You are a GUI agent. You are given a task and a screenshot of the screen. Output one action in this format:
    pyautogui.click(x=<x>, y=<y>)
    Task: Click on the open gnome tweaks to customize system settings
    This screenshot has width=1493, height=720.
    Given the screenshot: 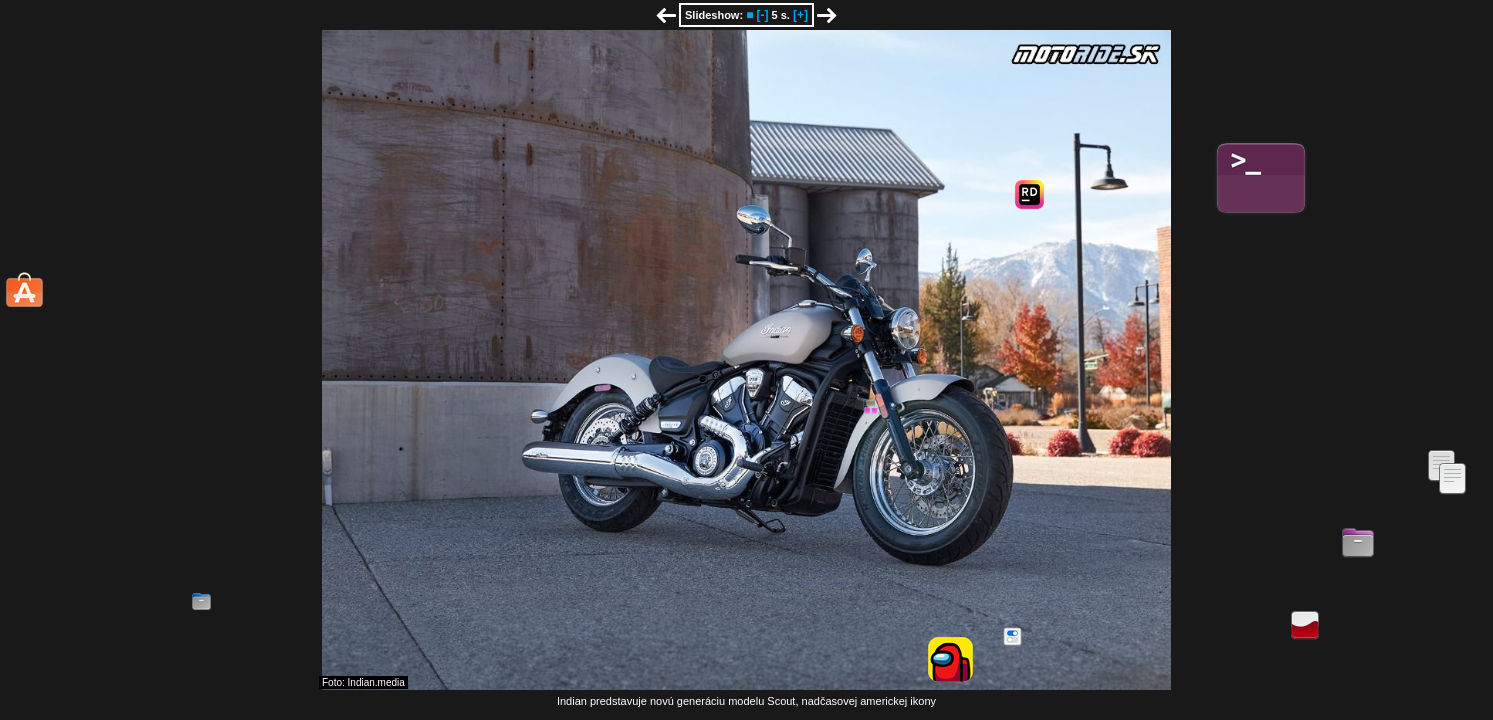 What is the action you would take?
    pyautogui.click(x=1012, y=636)
    